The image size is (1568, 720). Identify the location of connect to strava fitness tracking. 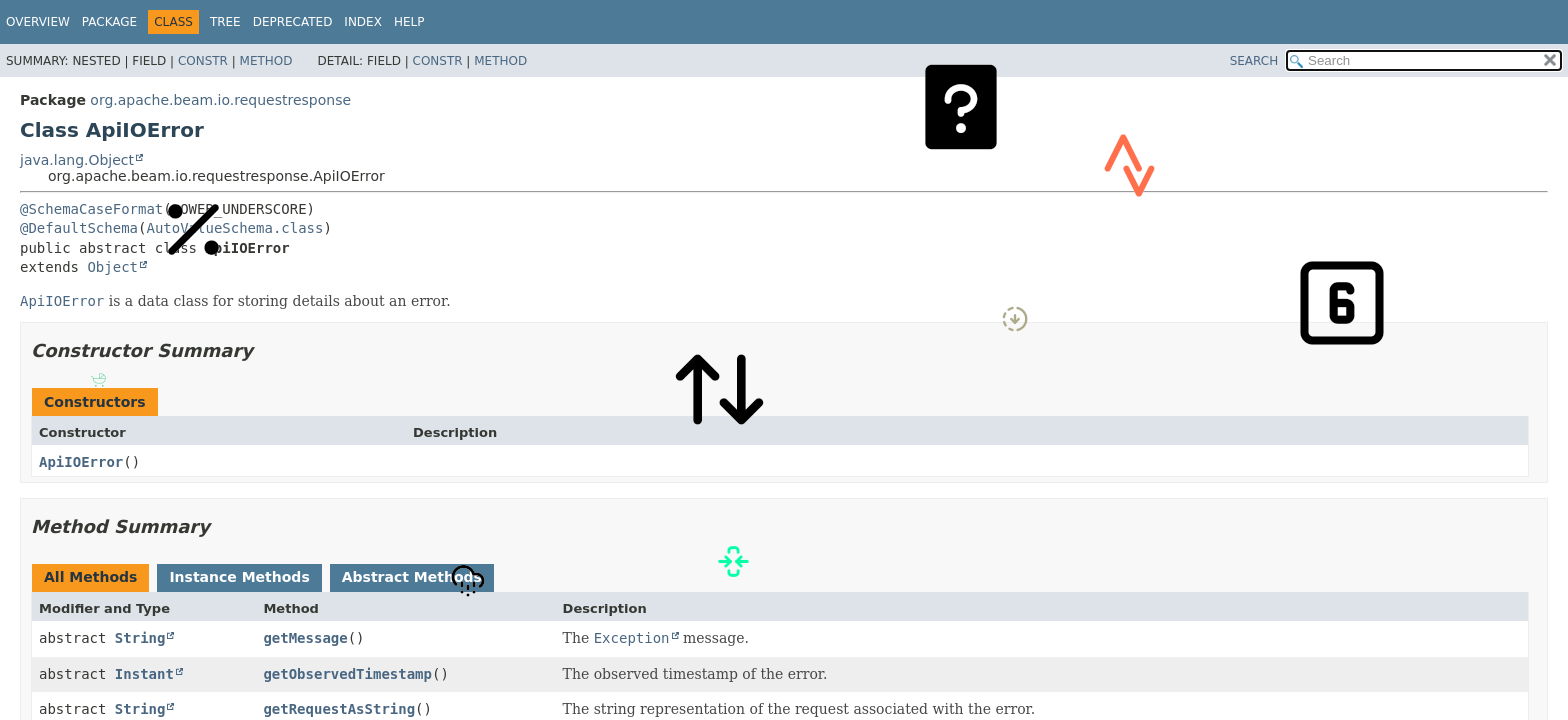
(1129, 165).